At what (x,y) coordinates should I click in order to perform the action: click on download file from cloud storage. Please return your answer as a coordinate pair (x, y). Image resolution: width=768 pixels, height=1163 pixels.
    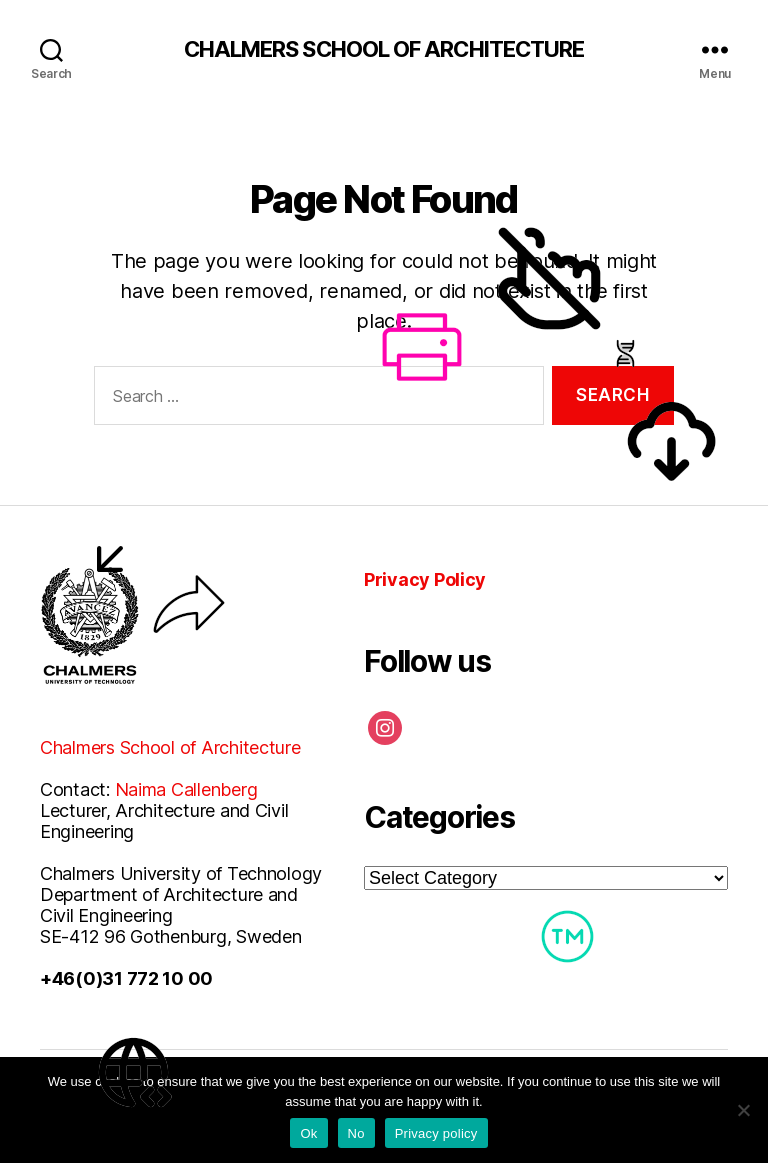
    Looking at the image, I should click on (671, 441).